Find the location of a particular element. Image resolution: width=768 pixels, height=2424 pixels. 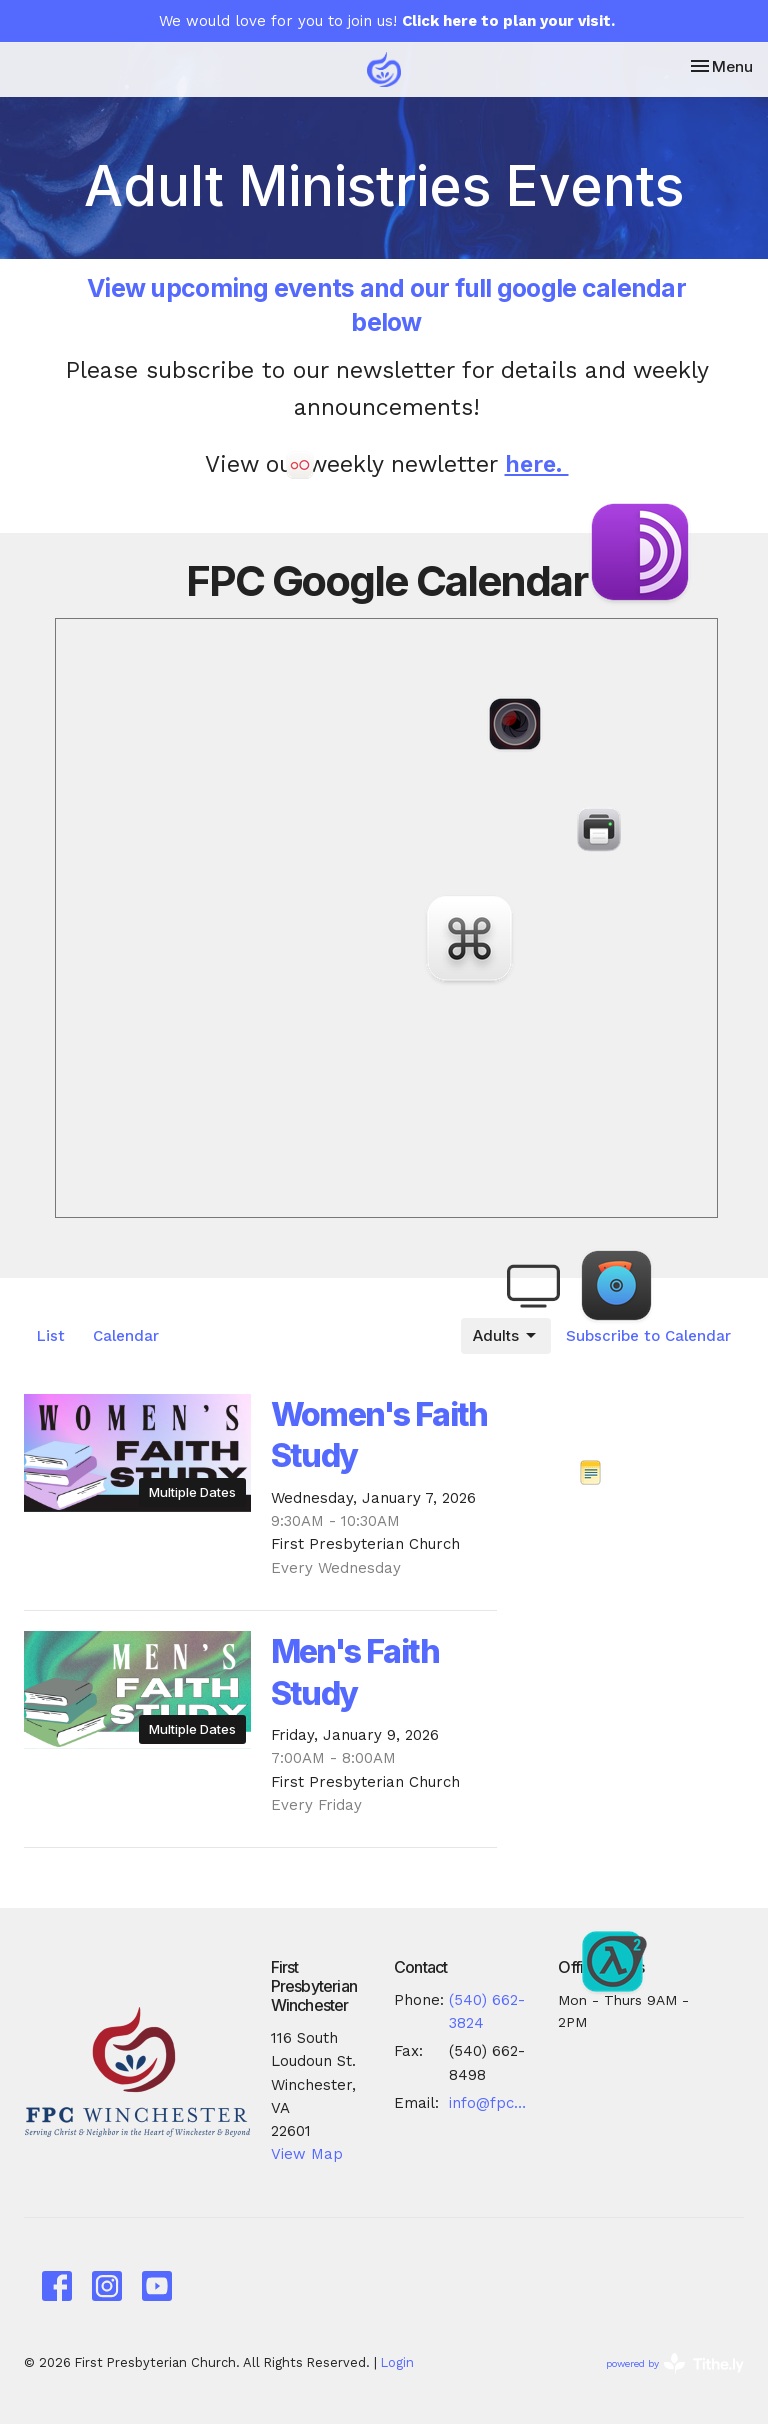

open camera controls app is located at coordinates (515, 724).